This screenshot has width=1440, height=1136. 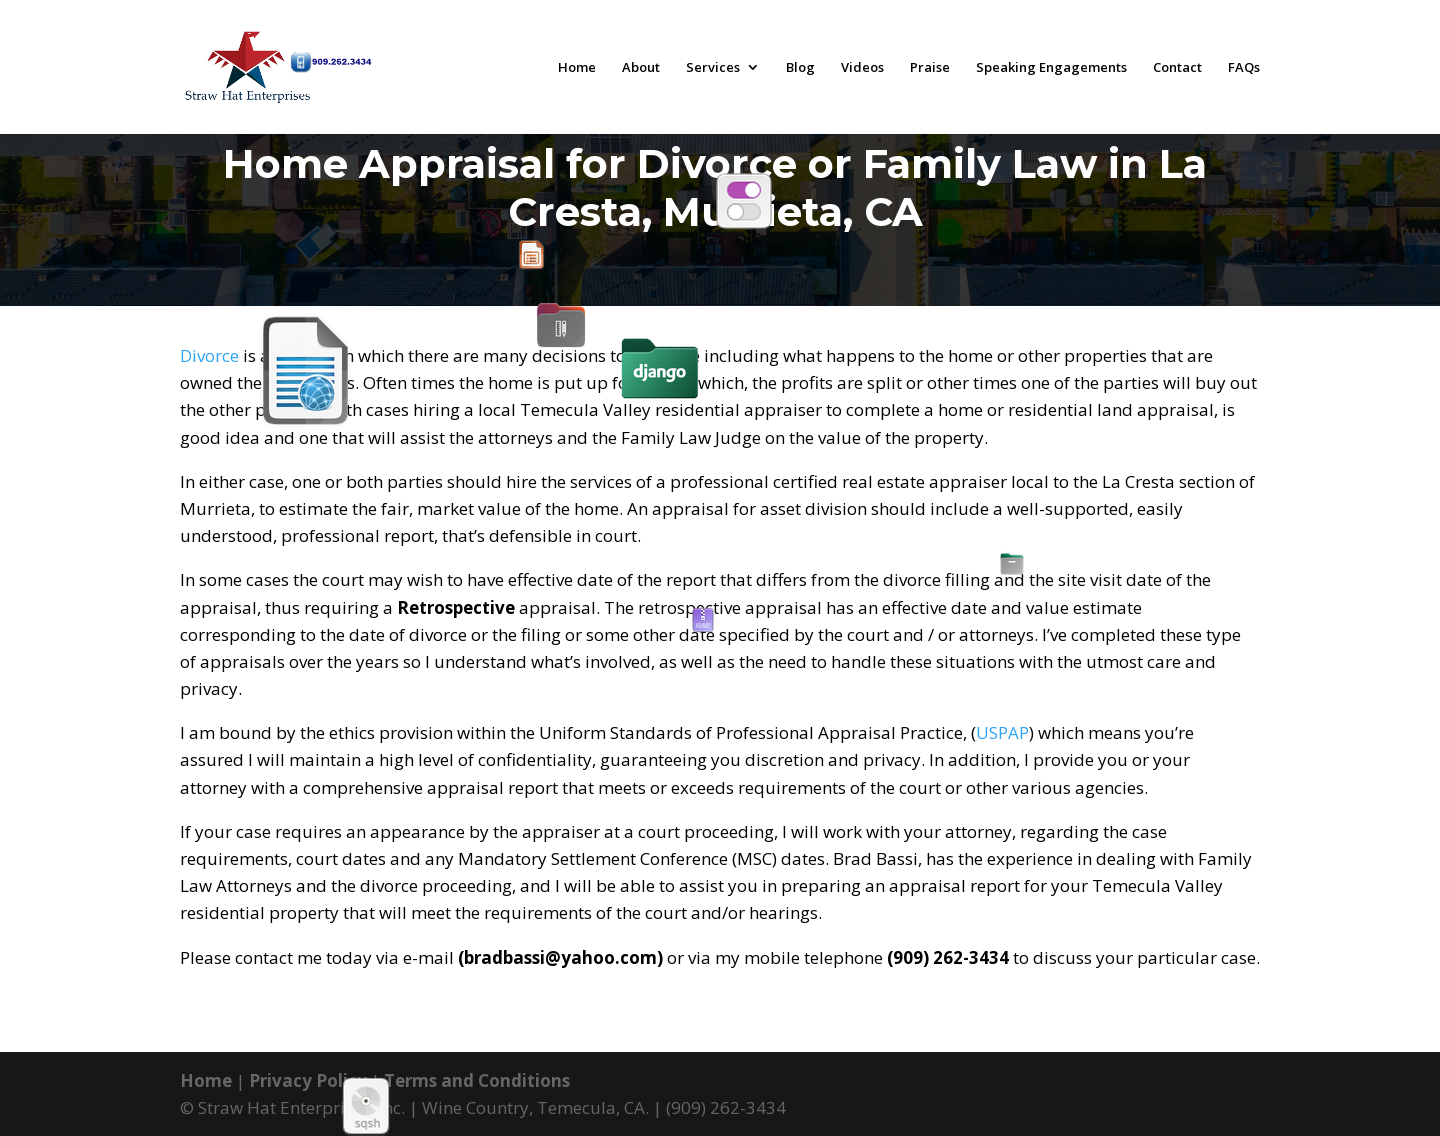 What do you see at coordinates (703, 620) in the screenshot?
I see `a compressed RAR archive file` at bounding box center [703, 620].